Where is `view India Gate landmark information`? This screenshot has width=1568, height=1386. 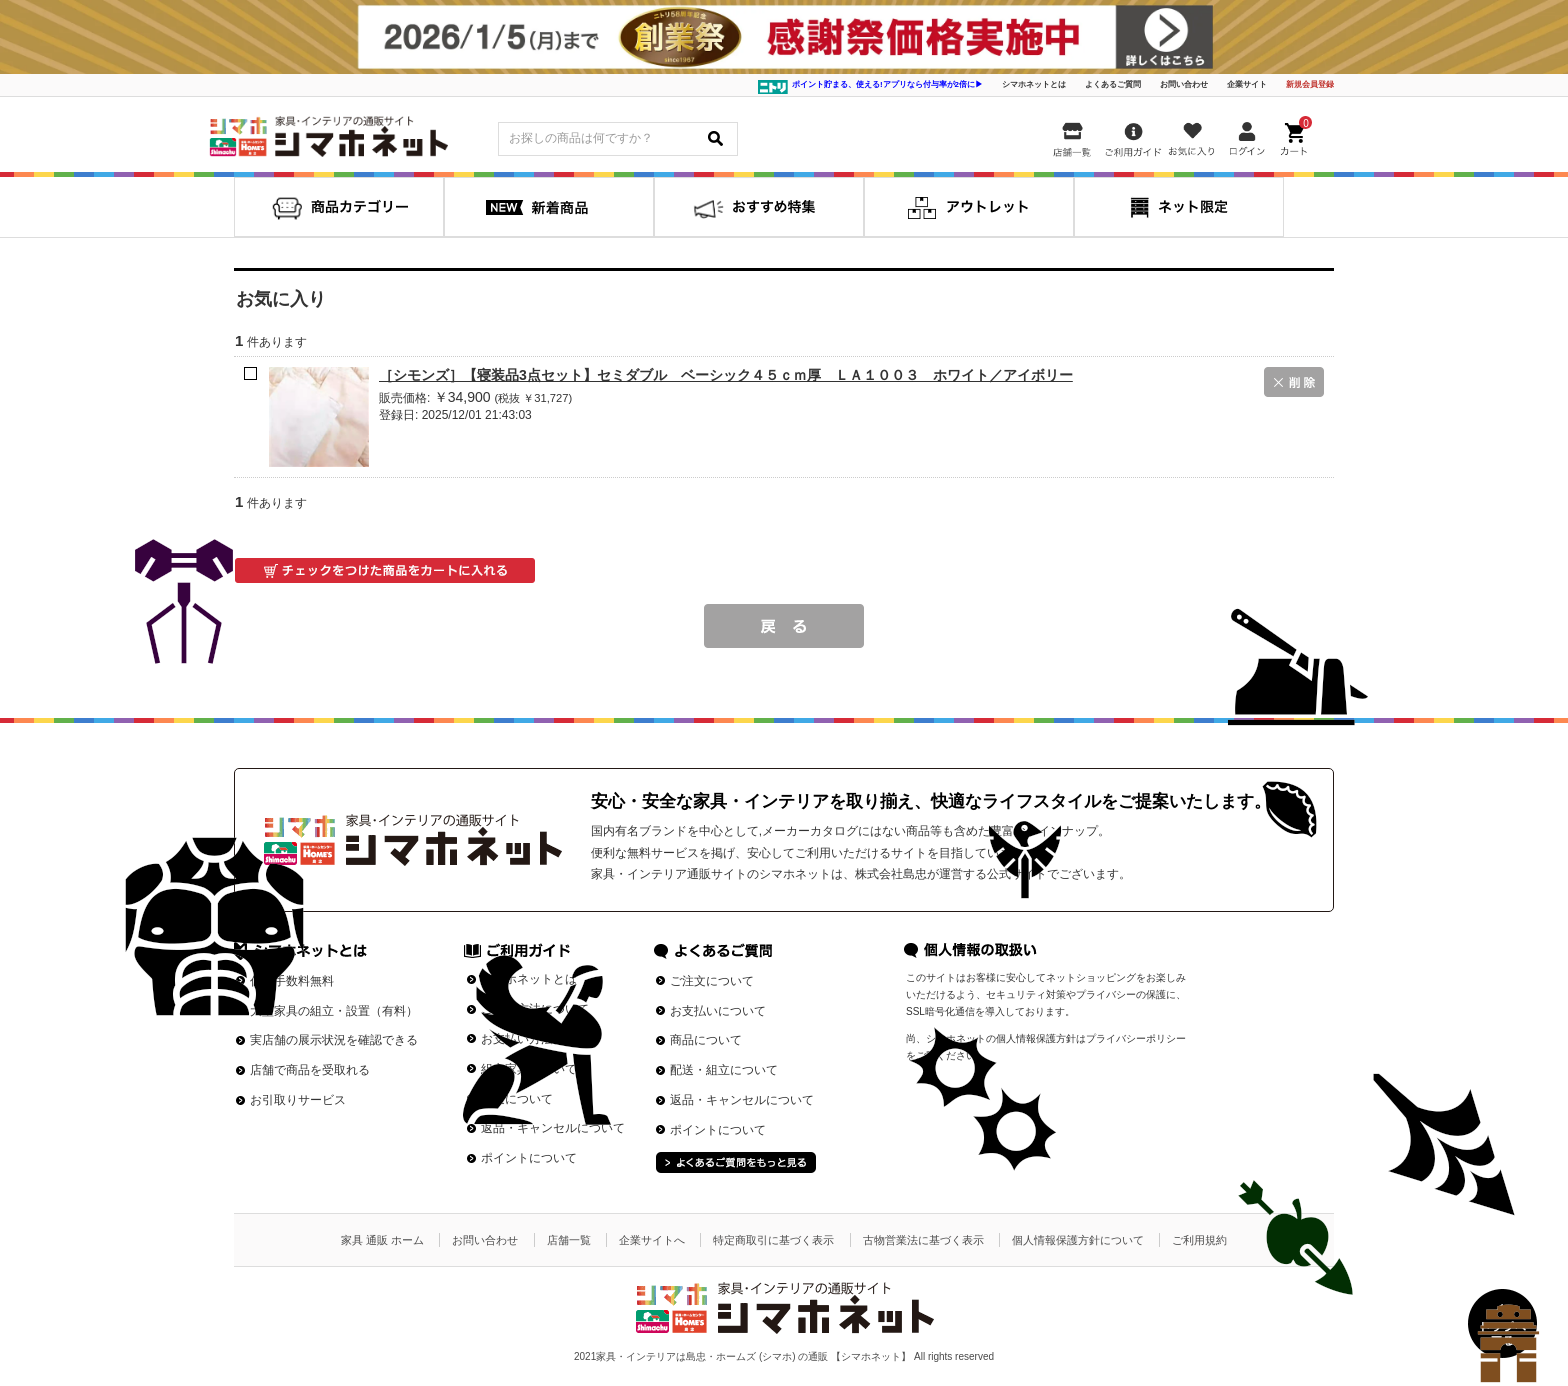
view India Gate landmark information is located at coordinates (1508, 1340).